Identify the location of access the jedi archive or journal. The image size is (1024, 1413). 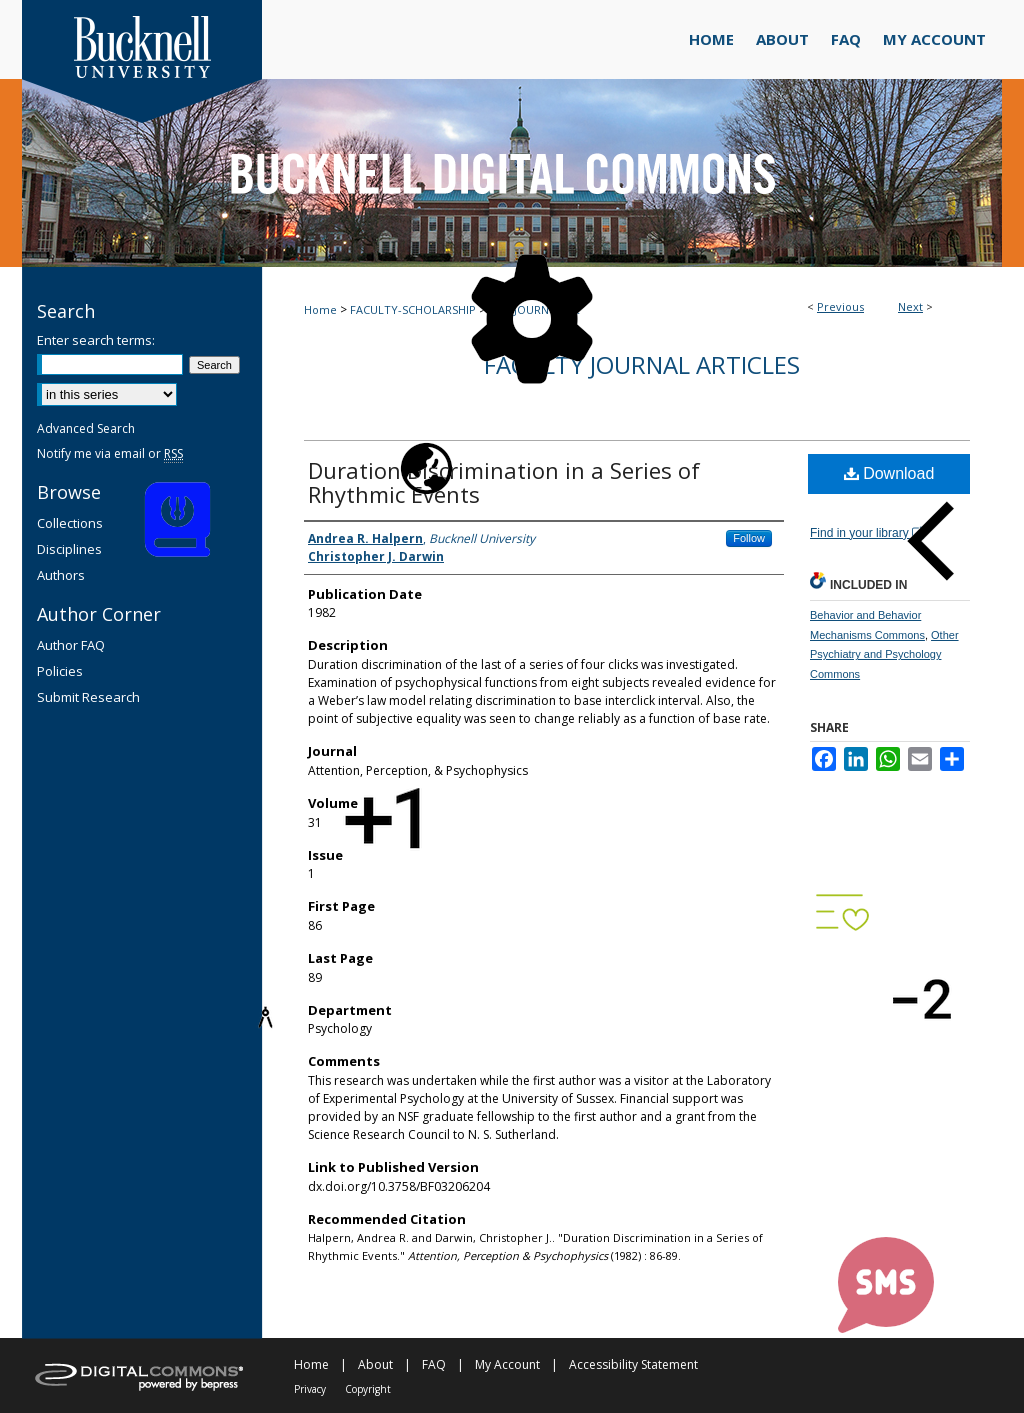
(177, 519).